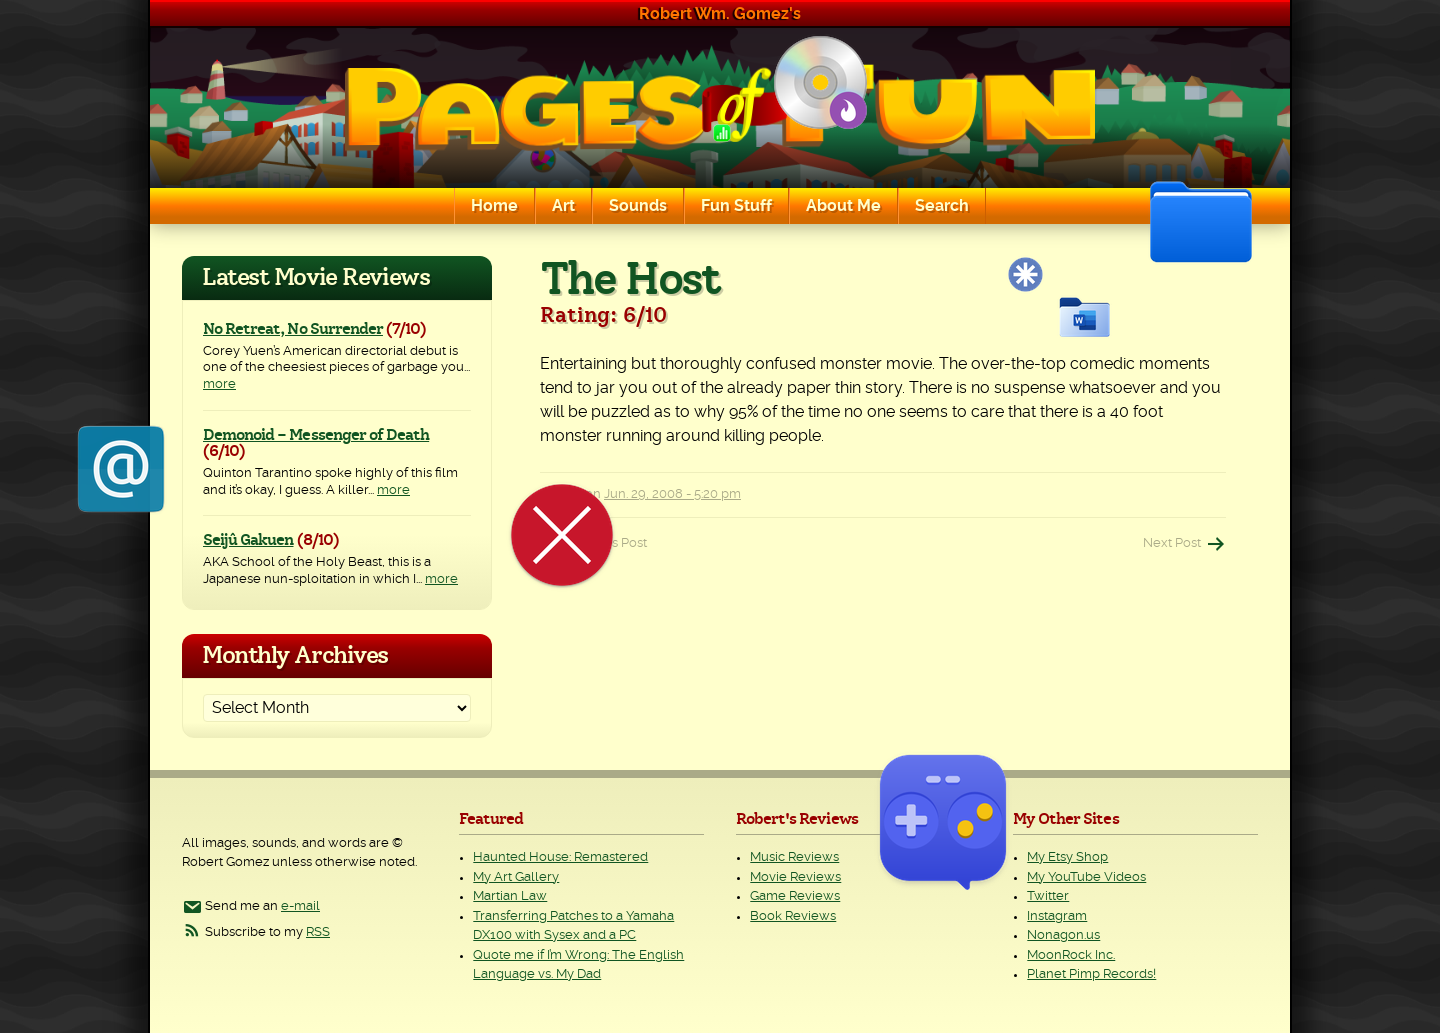 This screenshot has width=1440, height=1033. I want to click on open folder containing Microsoft Word documents, so click(1084, 318).